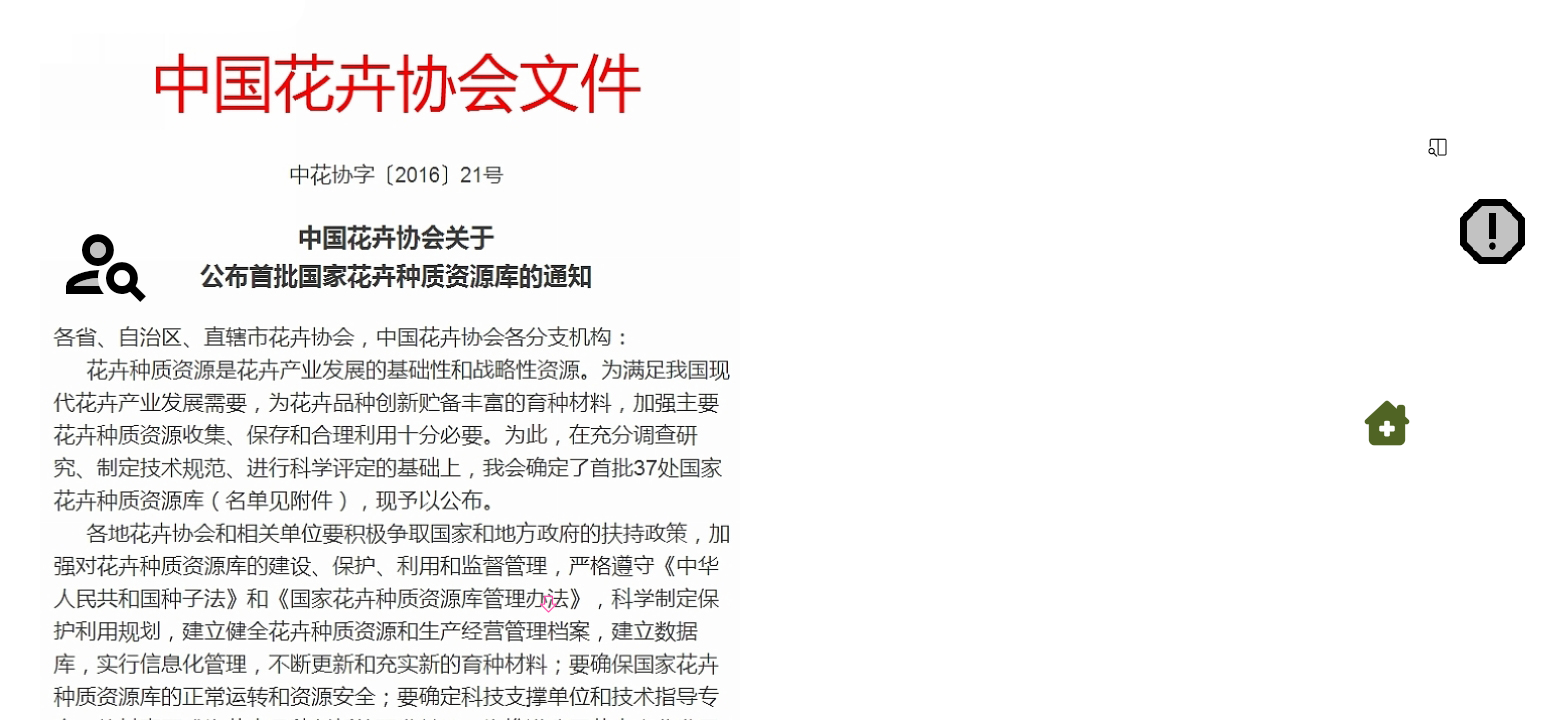 This screenshot has width=1568, height=720. Describe the element at coordinates (548, 603) in the screenshot. I see `download a file or content` at that location.